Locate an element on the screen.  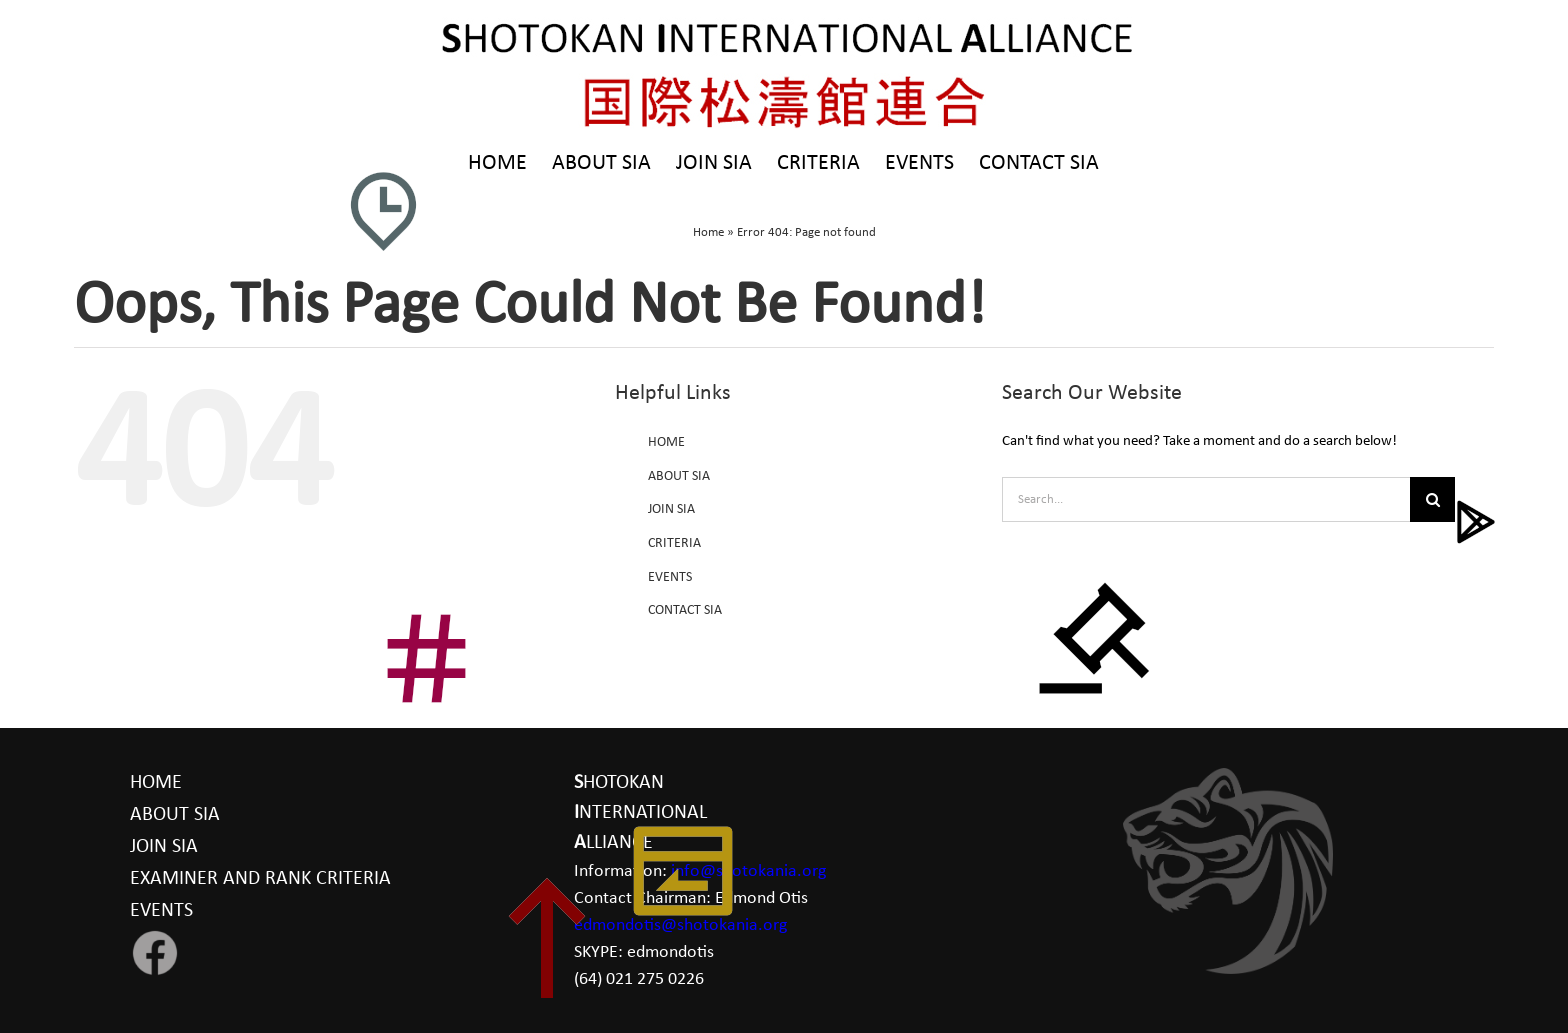
add a hashtag or tag to content is located at coordinates (426, 658).